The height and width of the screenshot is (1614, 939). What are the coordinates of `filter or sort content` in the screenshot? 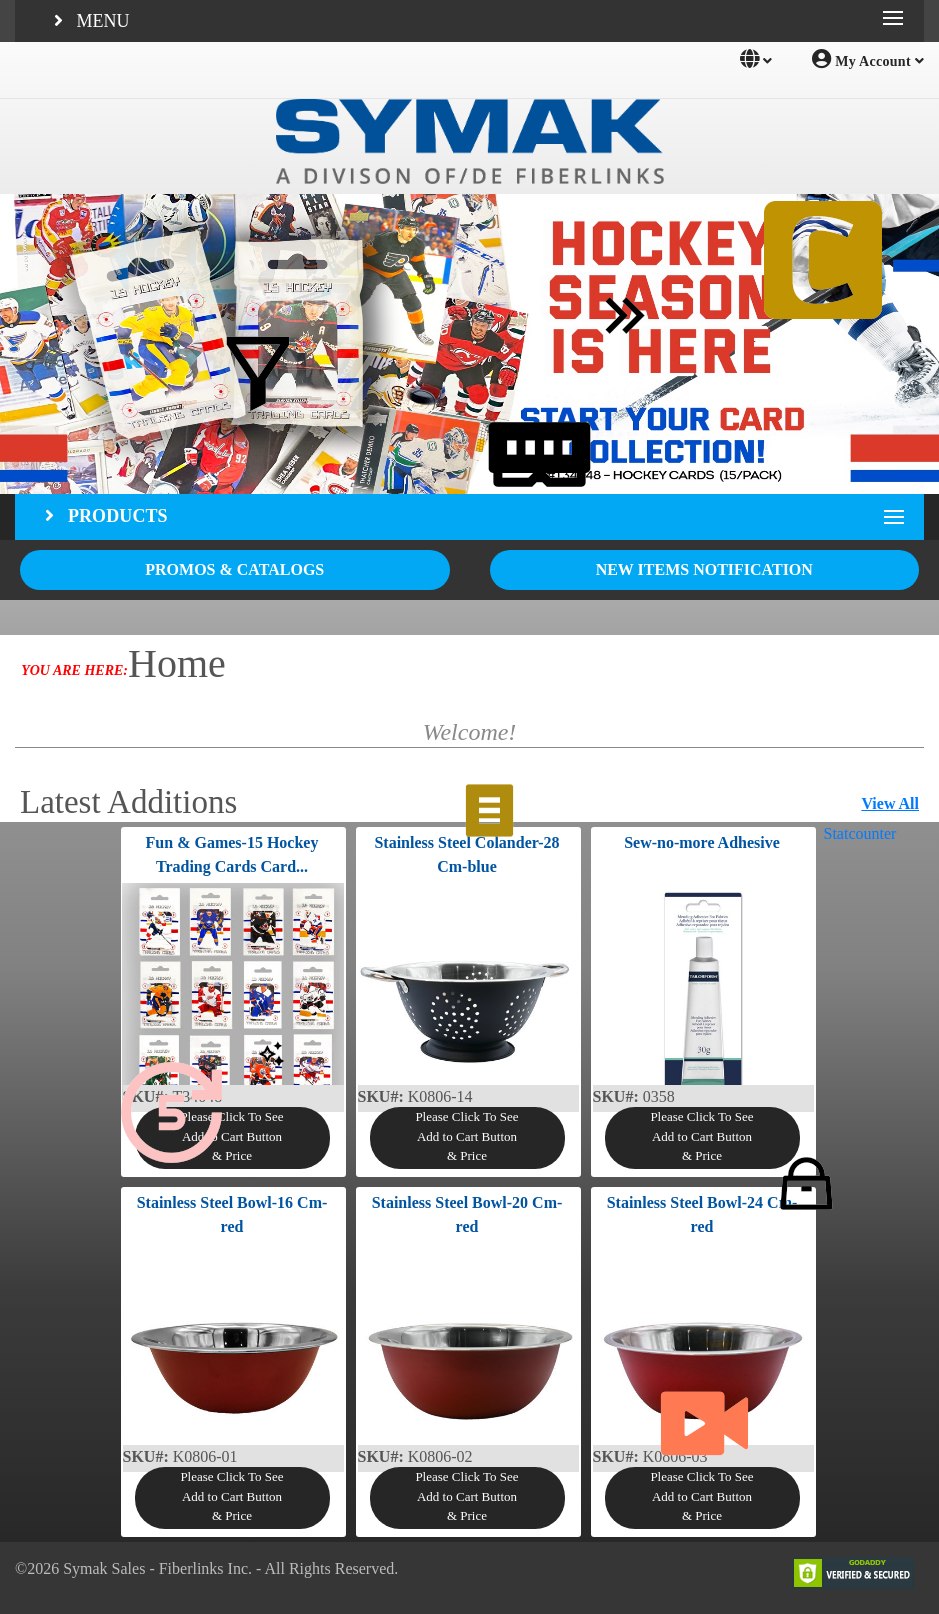 It's located at (258, 372).